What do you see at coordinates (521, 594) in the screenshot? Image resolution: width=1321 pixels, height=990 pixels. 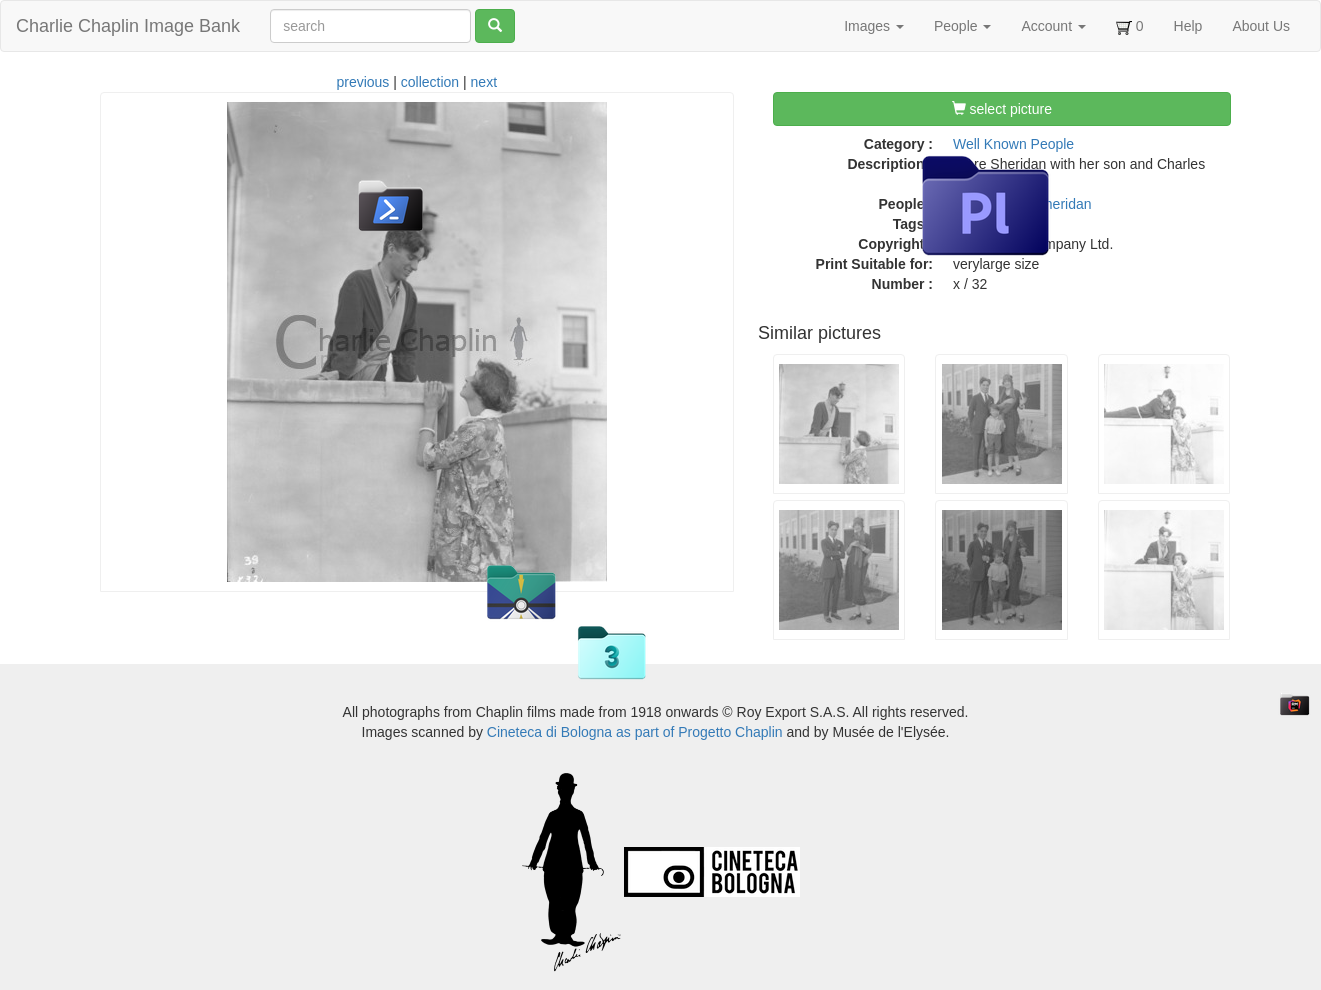 I see `folder containing pokémon lake ball game assets` at bounding box center [521, 594].